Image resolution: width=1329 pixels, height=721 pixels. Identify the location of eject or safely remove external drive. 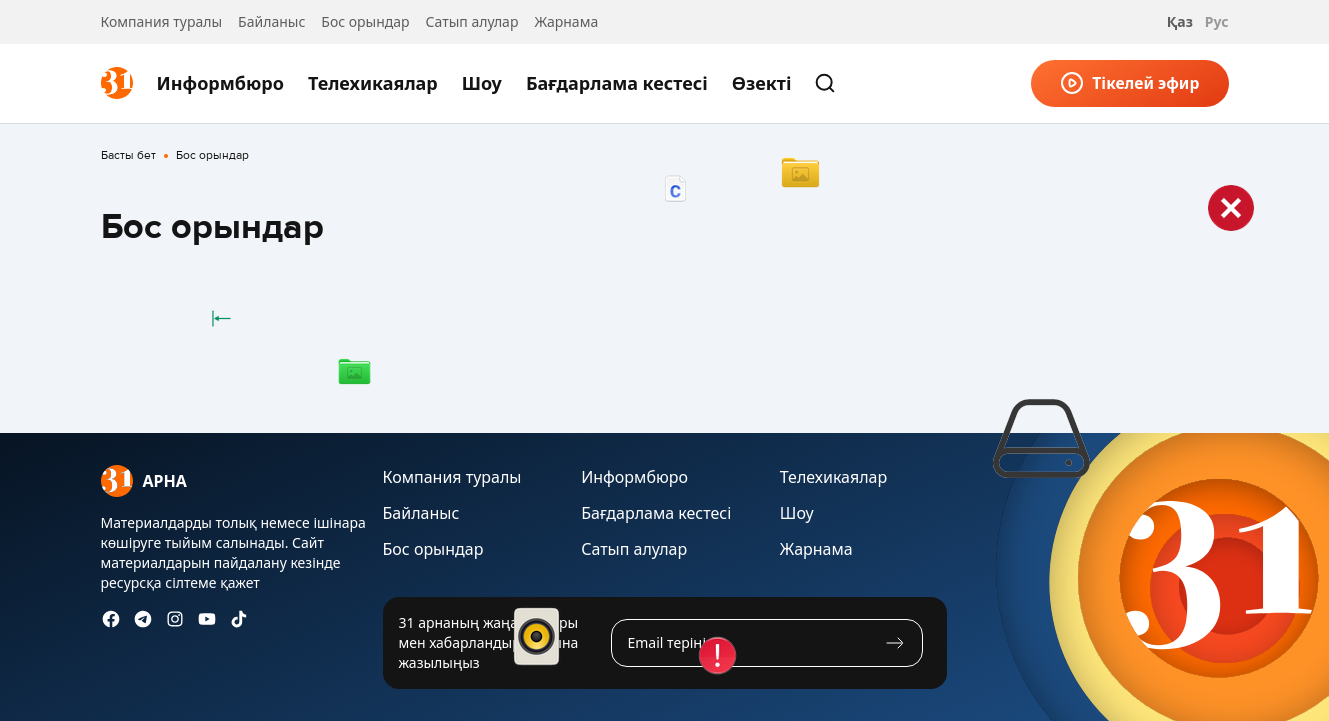
(1041, 435).